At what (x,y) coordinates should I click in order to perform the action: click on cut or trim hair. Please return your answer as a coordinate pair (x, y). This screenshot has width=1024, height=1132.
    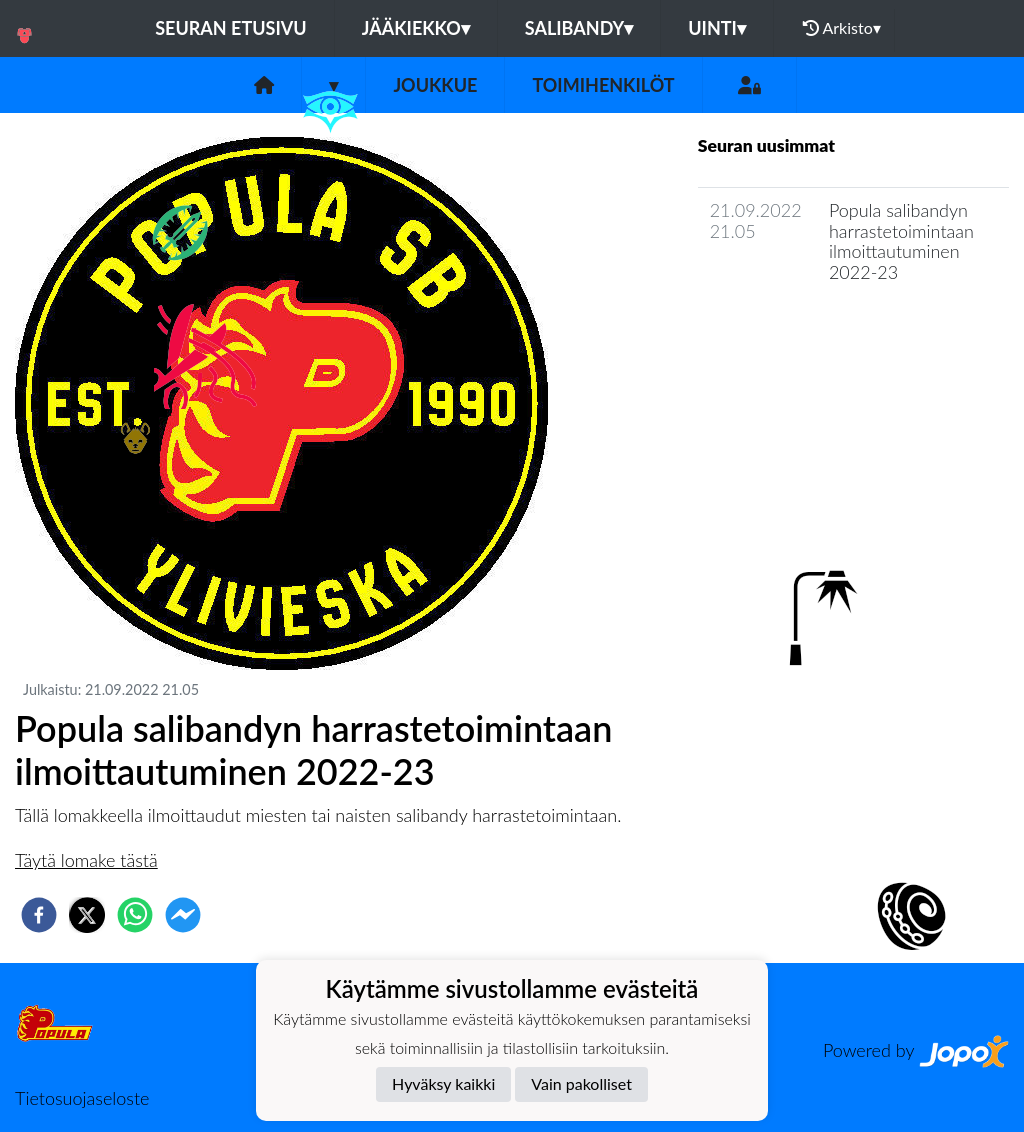
    Looking at the image, I should click on (207, 356).